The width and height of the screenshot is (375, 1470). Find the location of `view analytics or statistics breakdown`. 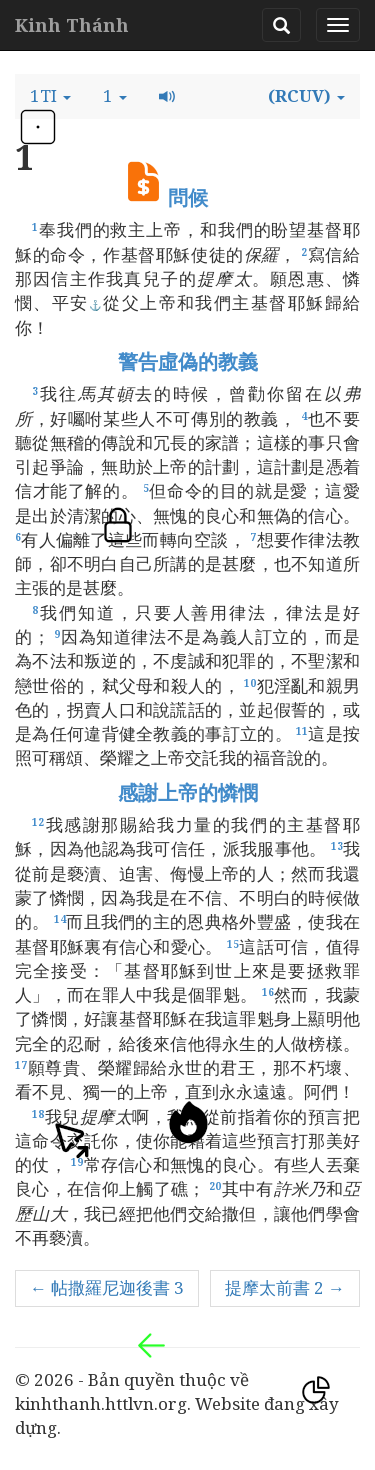

view analytics or statistics breakdown is located at coordinates (316, 1390).